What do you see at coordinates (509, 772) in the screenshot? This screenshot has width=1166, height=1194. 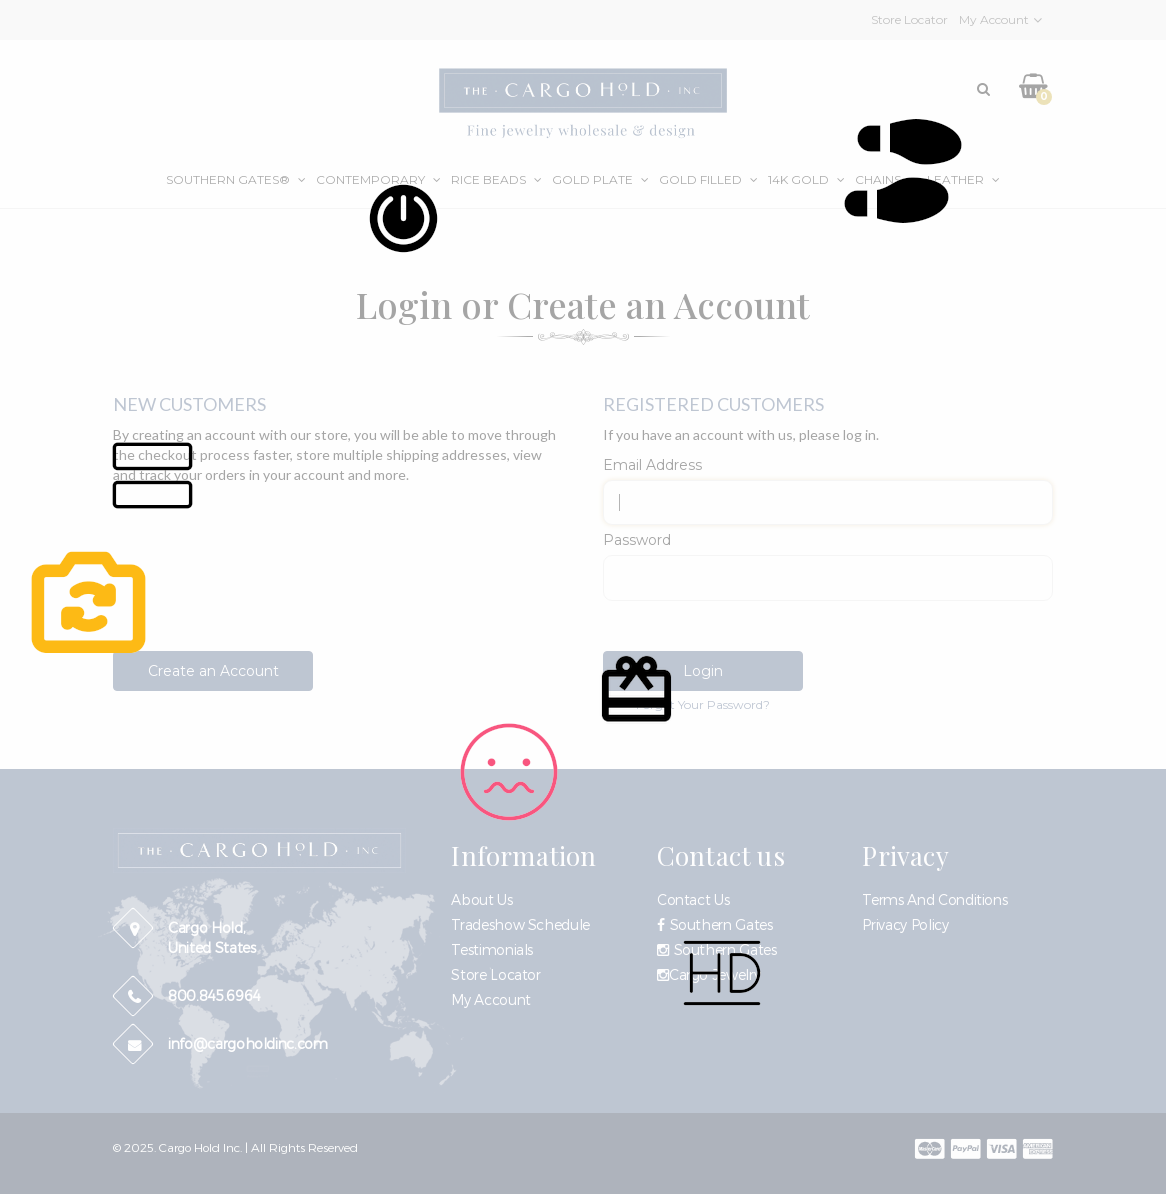 I see `indicates an error or something went wrong` at bounding box center [509, 772].